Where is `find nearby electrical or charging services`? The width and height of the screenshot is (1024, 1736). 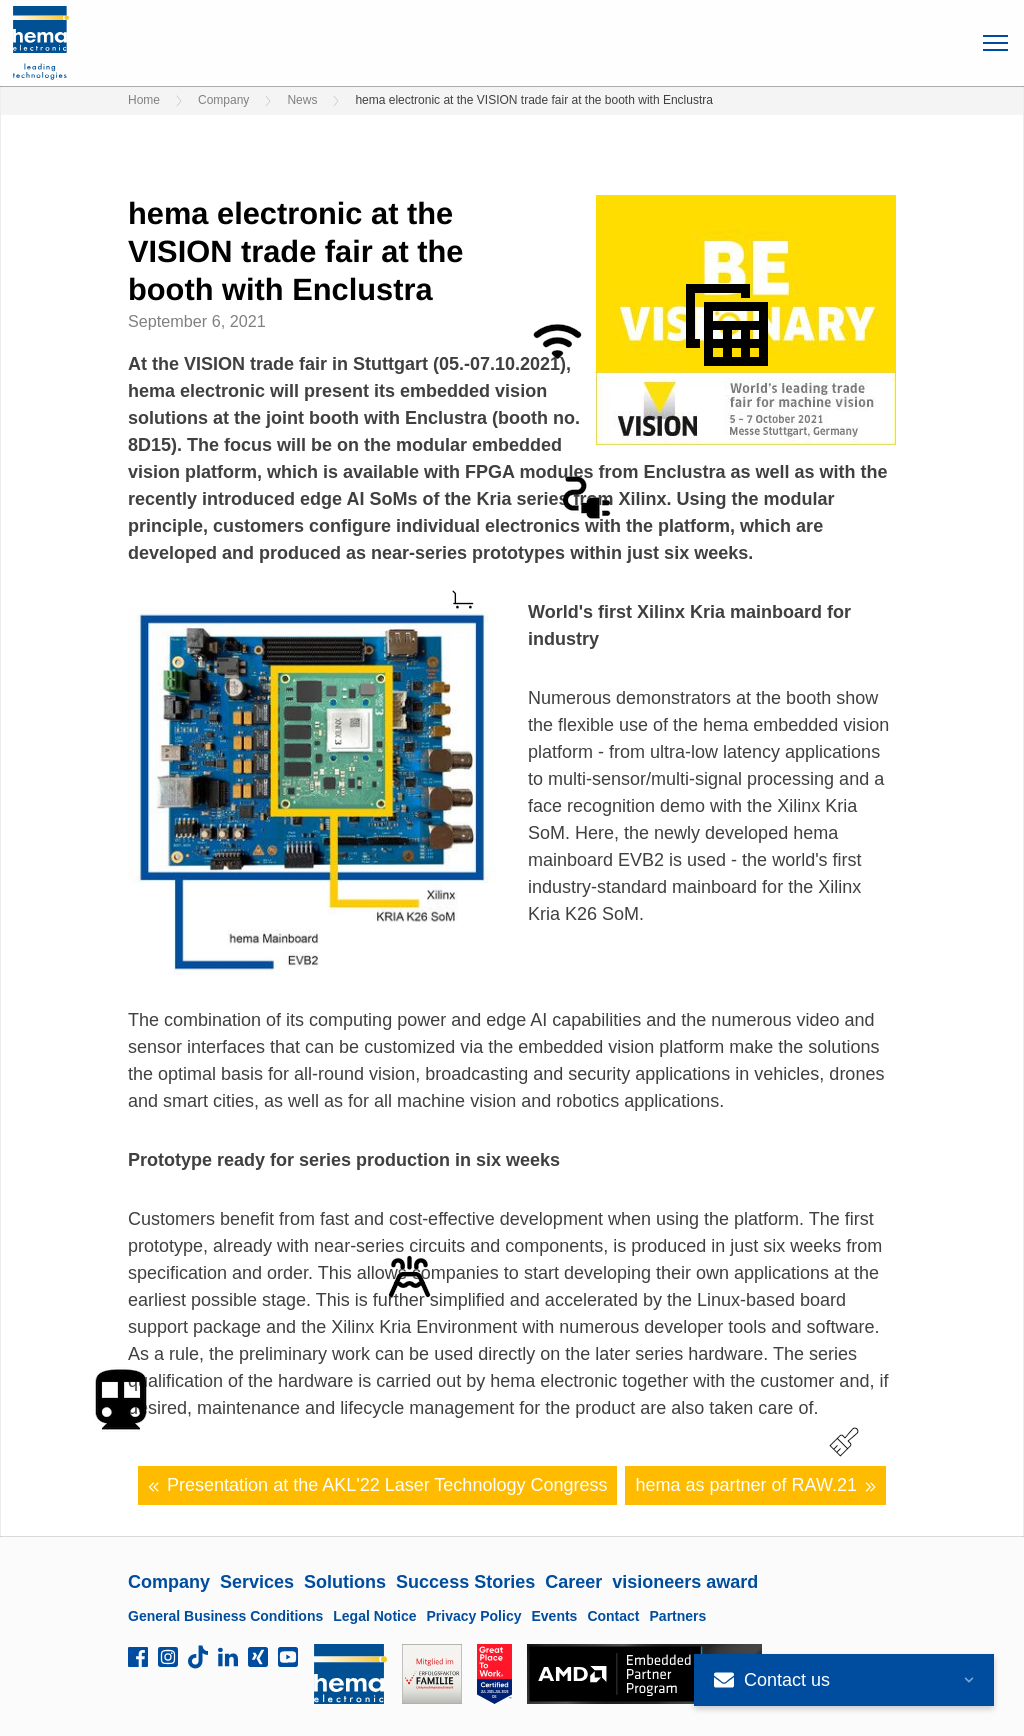 find nearby electrical or charging services is located at coordinates (586, 497).